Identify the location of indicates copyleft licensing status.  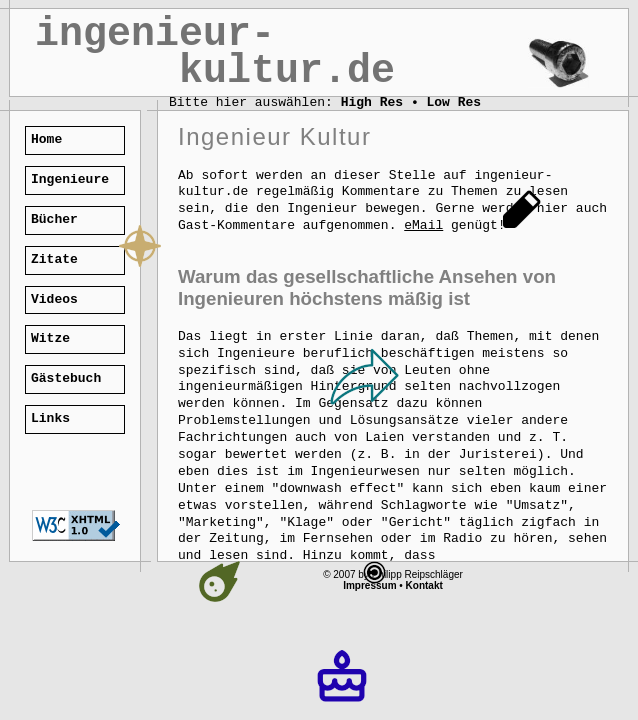
(374, 572).